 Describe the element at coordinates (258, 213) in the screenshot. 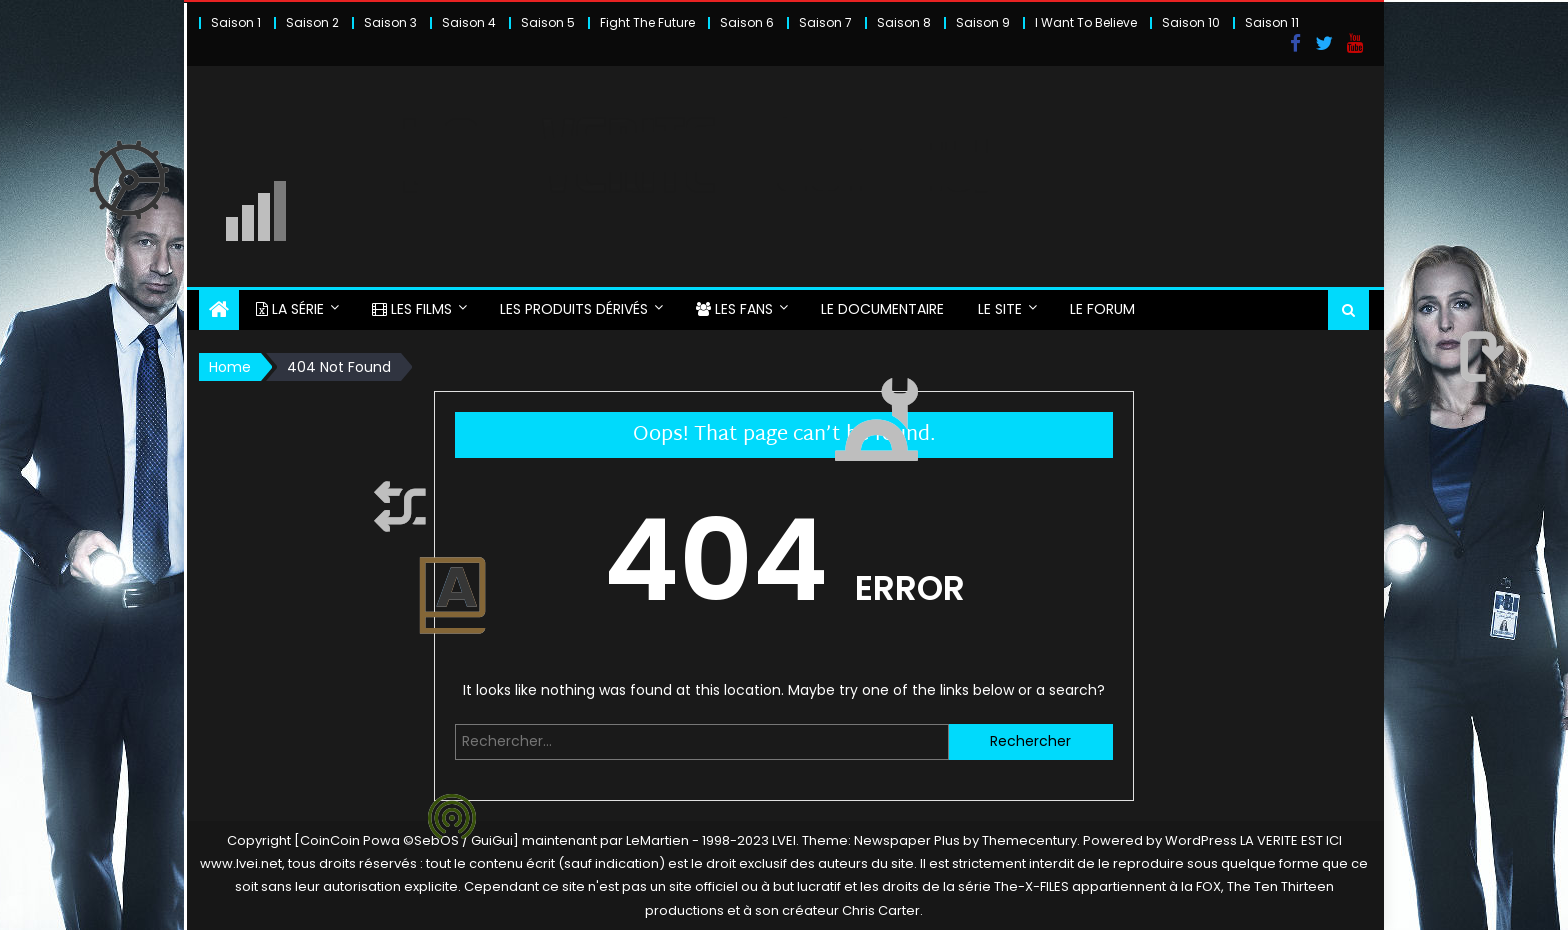

I see `indicates good cellular signal strength` at that location.